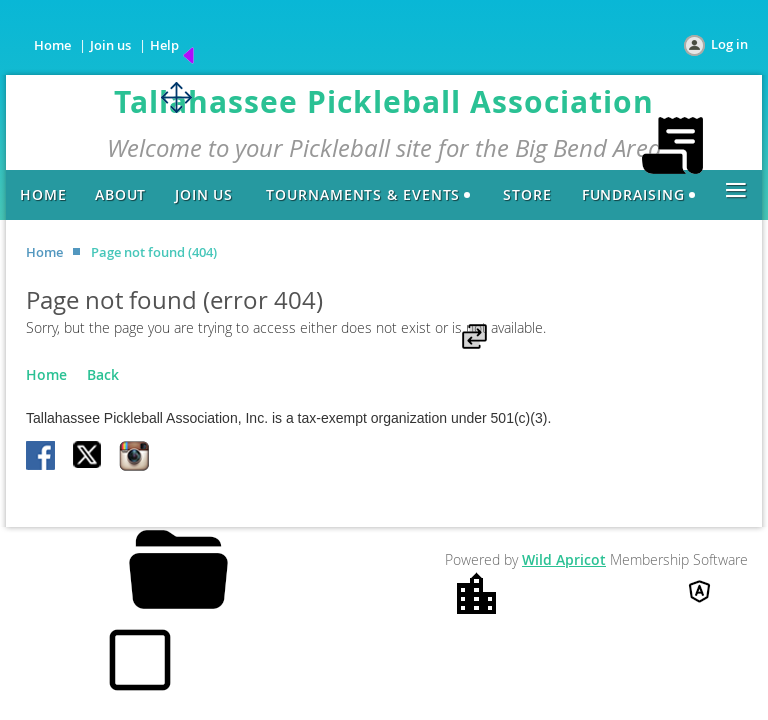  I want to click on open folder to view contents, so click(178, 569).